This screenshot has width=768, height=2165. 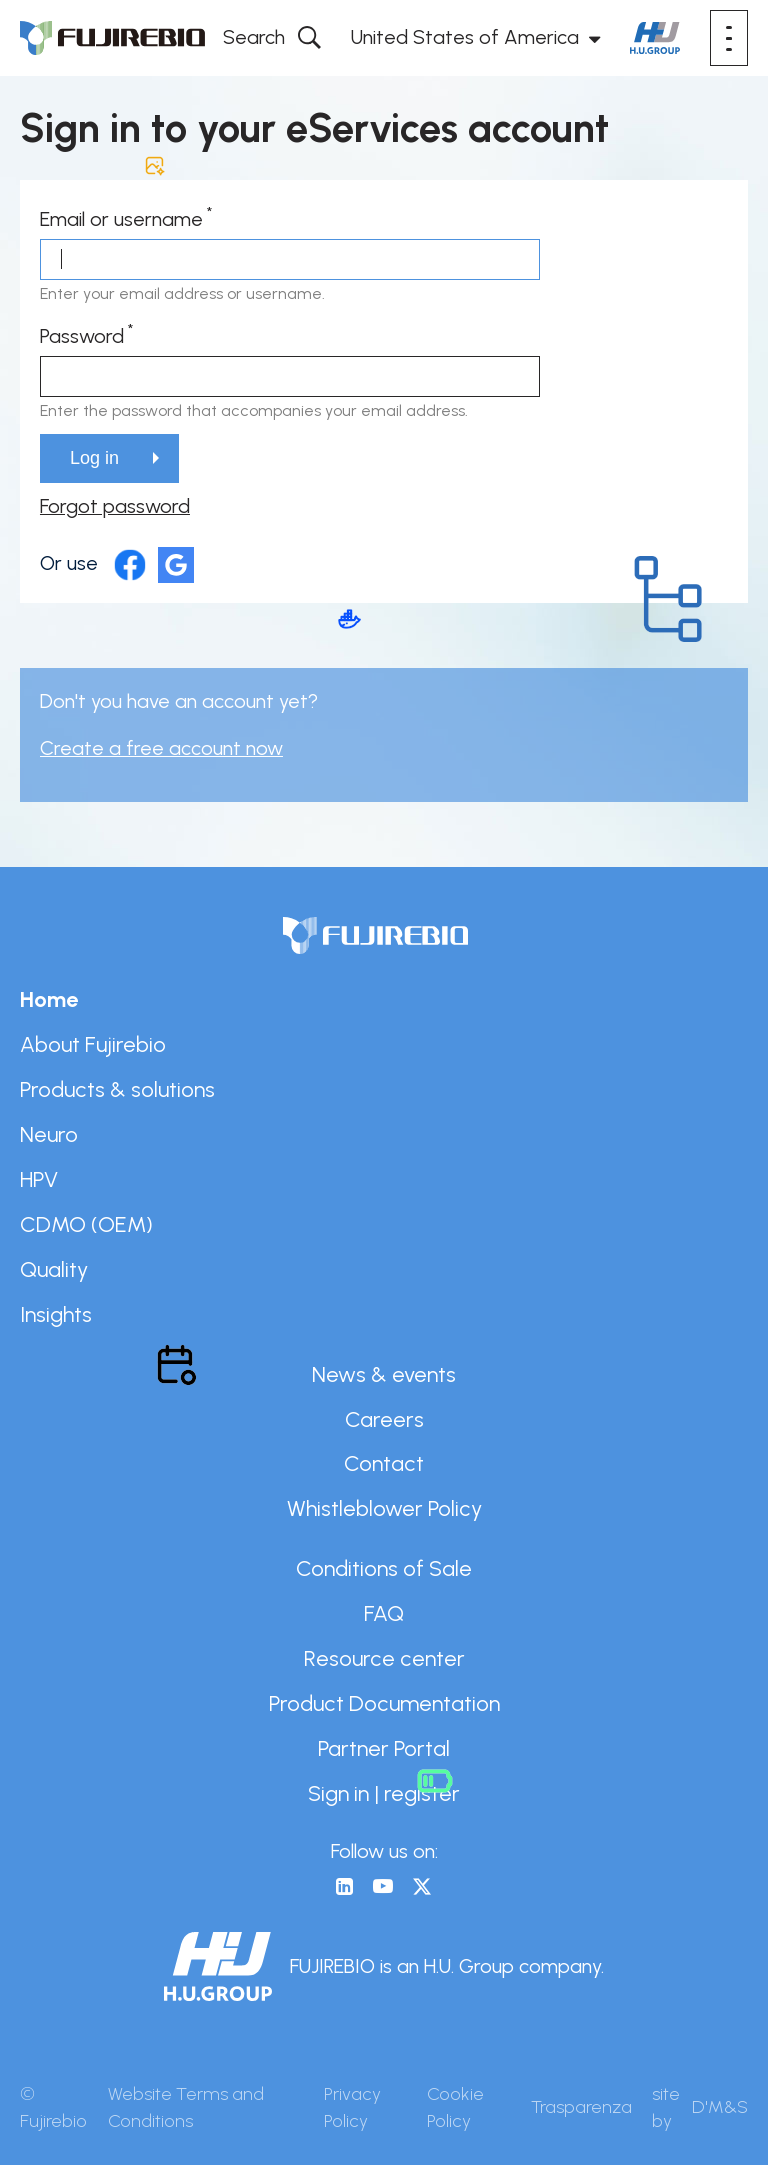 I want to click on view hierarchical tree structure, so click(x=665, y=599).